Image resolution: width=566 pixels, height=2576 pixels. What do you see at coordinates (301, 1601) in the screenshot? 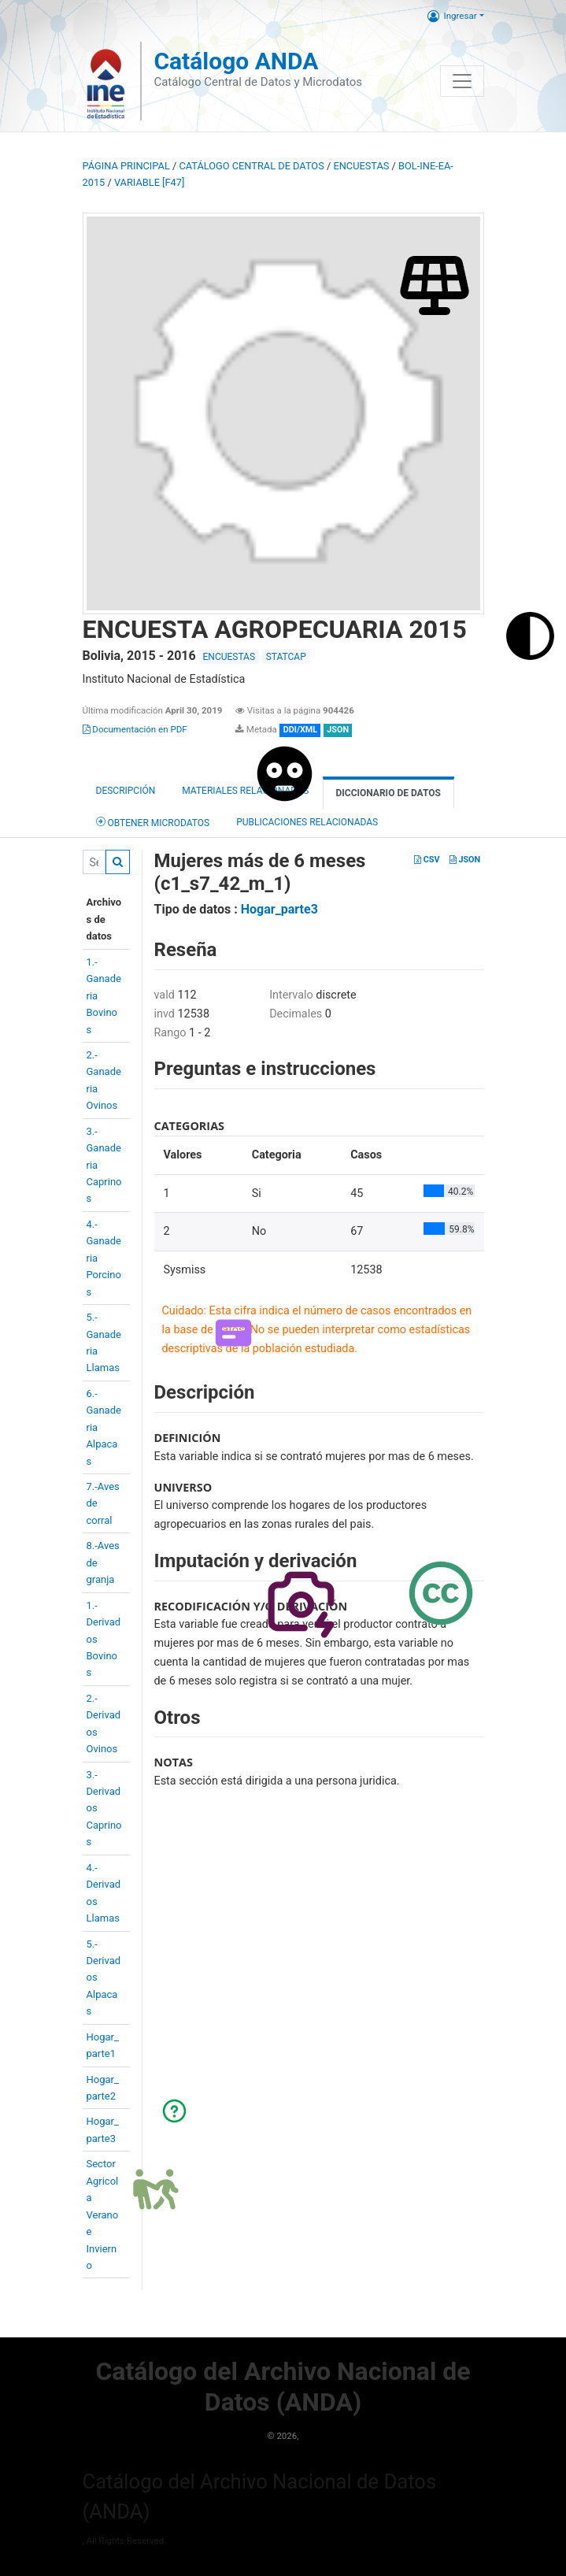
I see `camera flash enabled` at bounding box center [301, 1601].